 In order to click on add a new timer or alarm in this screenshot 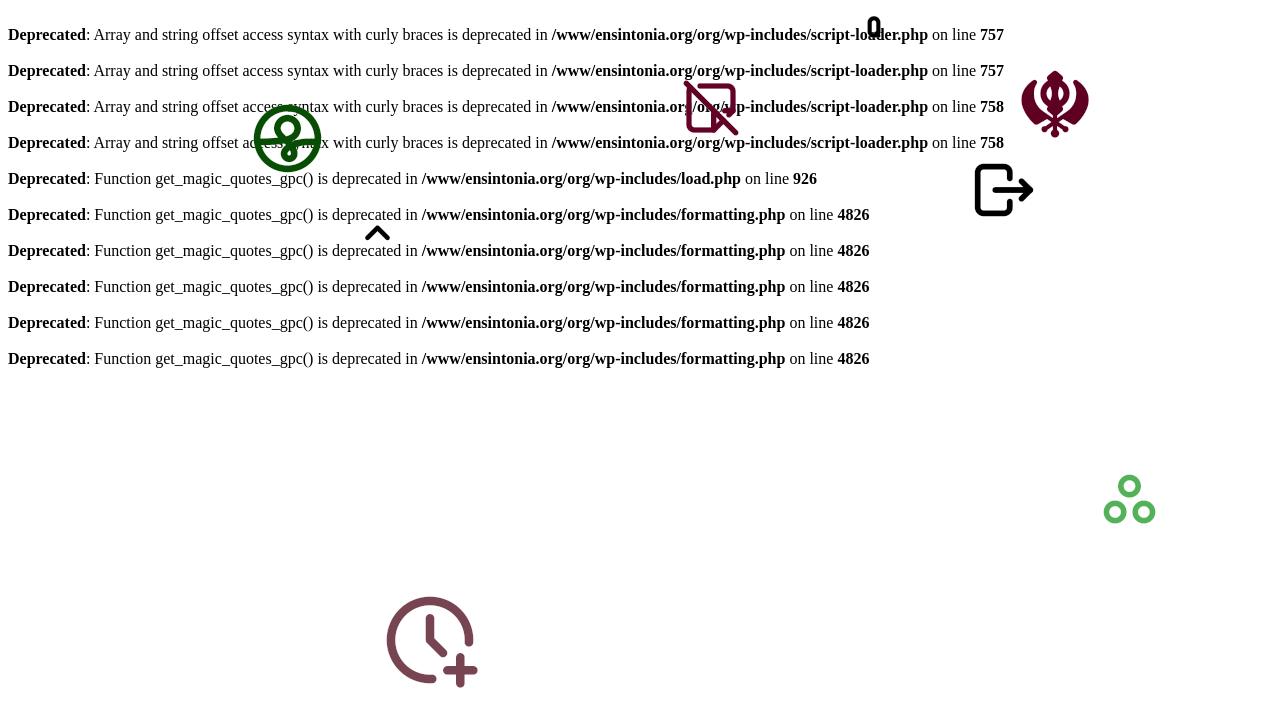, I will do `click(430, 640)`.